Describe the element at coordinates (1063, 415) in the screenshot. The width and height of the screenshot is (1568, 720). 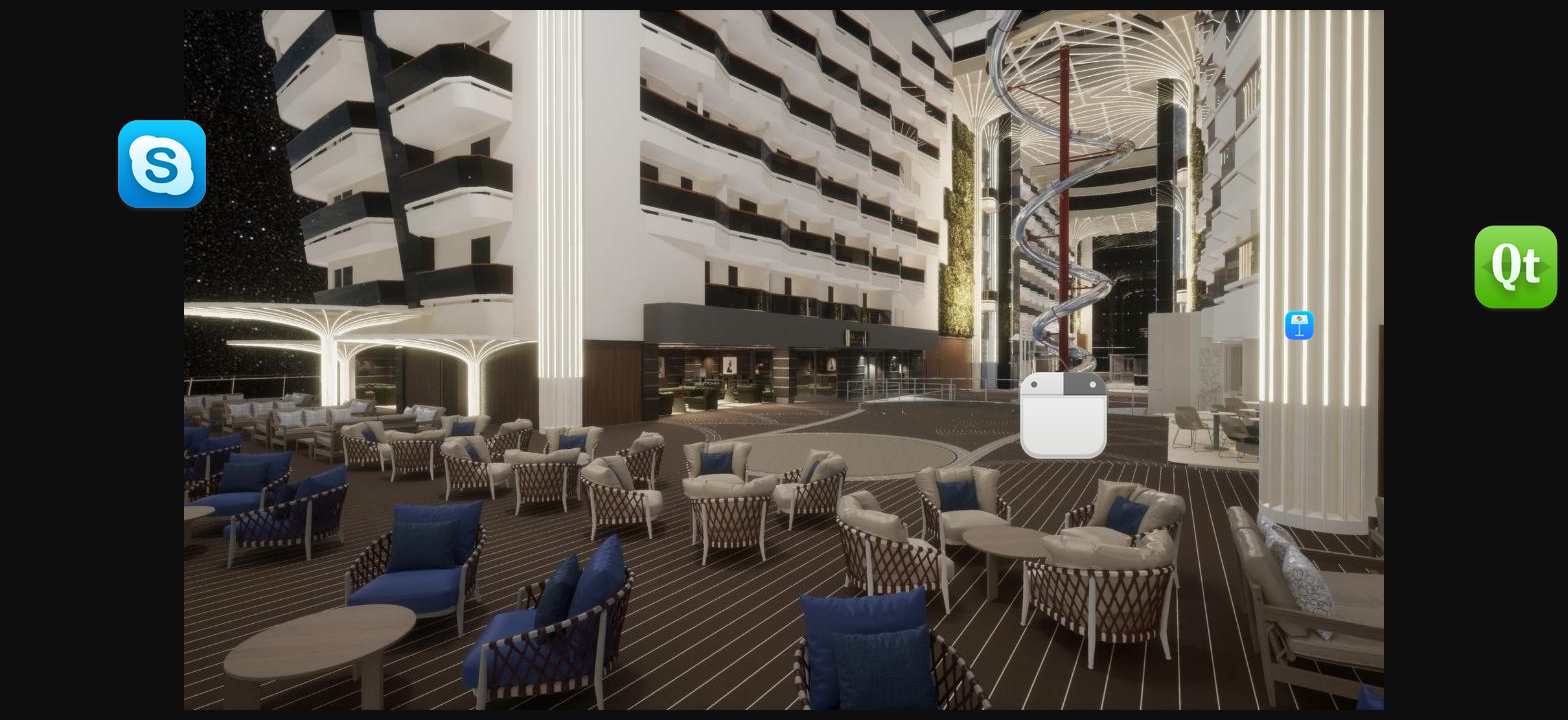
I see `customize window decoration settings` at that location.